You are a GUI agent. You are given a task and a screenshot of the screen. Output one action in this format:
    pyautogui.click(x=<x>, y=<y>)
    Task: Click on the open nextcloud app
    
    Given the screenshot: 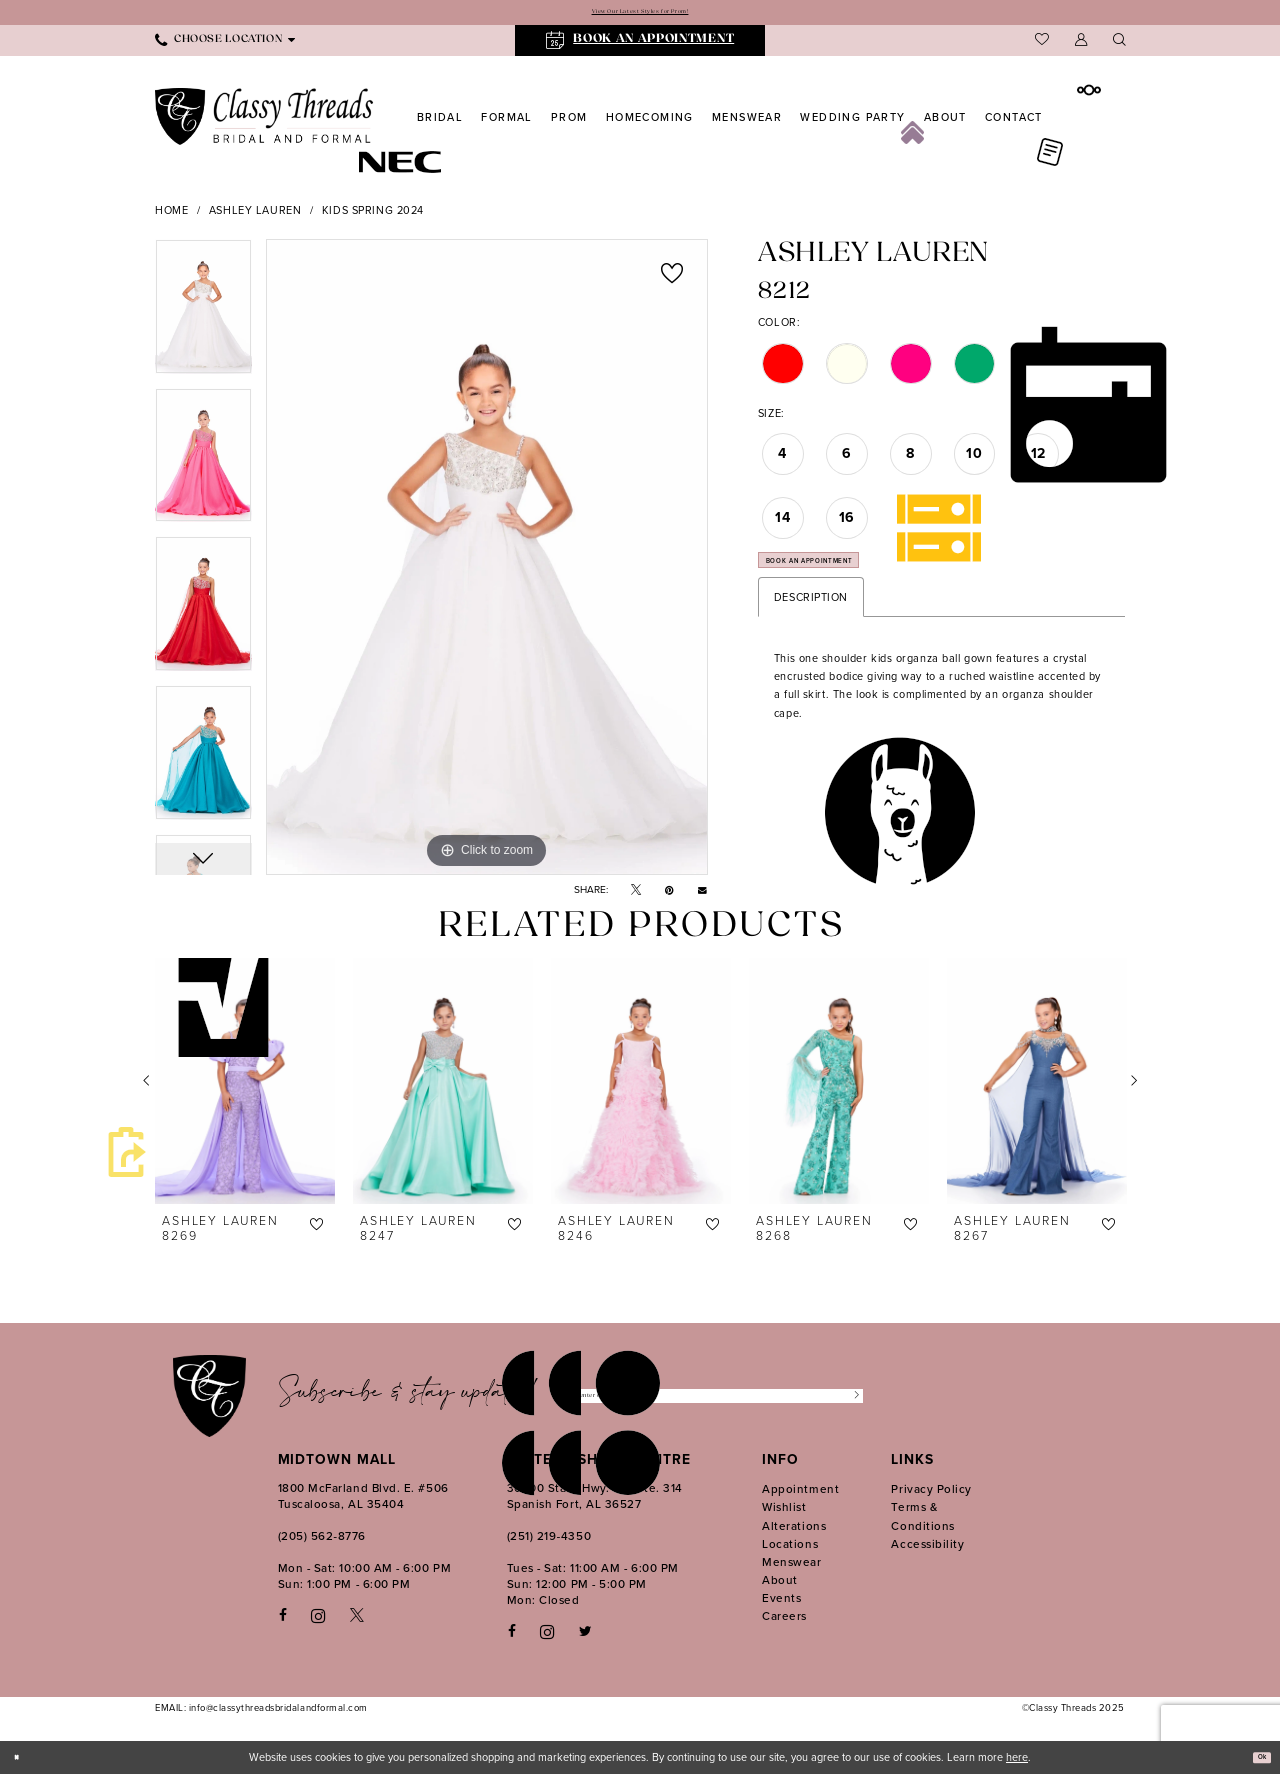 What is the action you would take?
    pyautogui.click(x=1089, y=90)
    